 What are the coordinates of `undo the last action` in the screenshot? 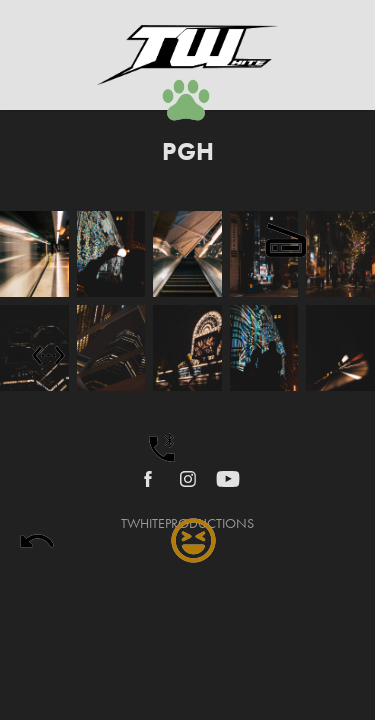 It's located at (37, 541).